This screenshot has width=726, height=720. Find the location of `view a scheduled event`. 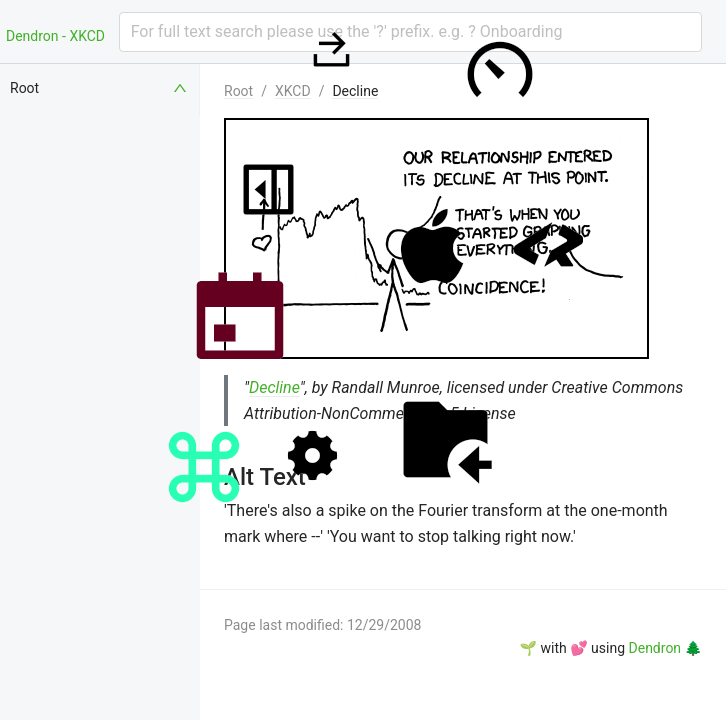

view a scheduled event is located at coordinates (240, 320).